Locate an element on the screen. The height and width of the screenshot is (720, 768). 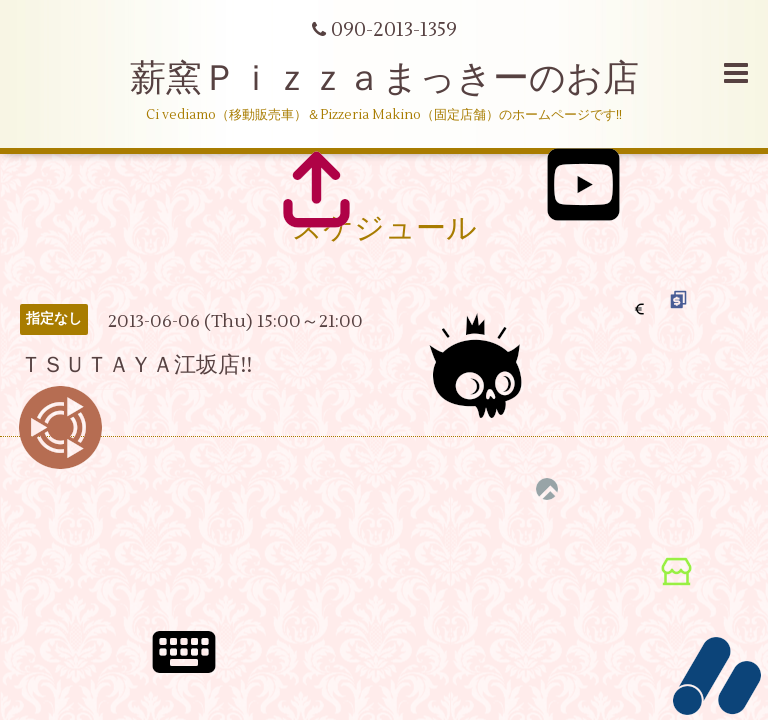
ubuntu mate linux distribution logo is located at coordinates (60, 427).